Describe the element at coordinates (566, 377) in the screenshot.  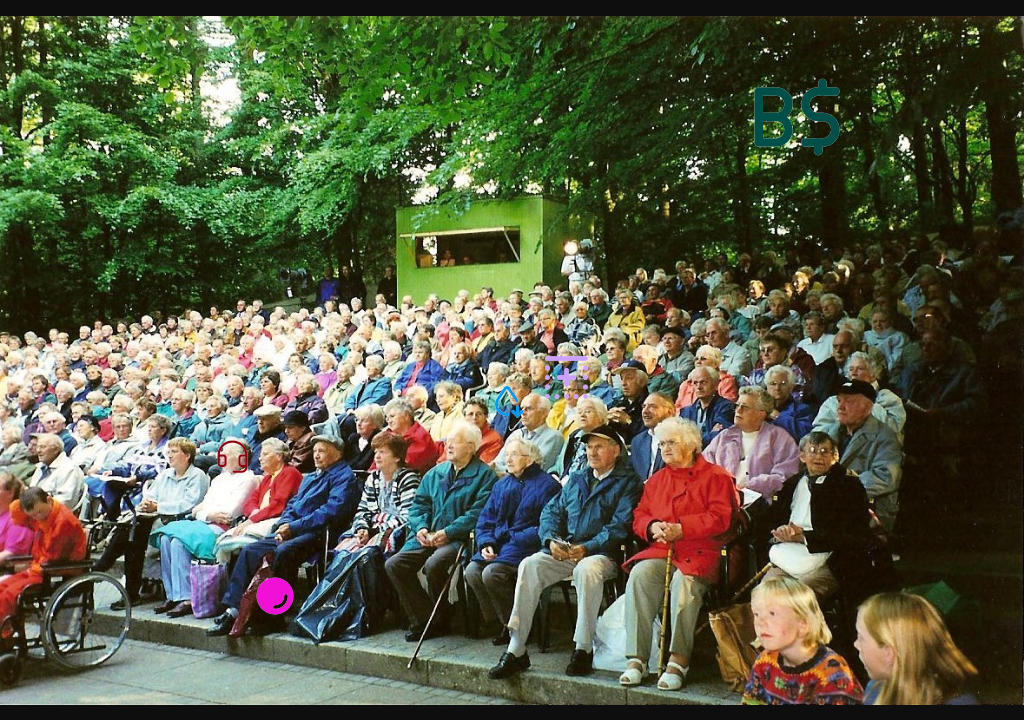
I see `add a top border to selected element` at that location.